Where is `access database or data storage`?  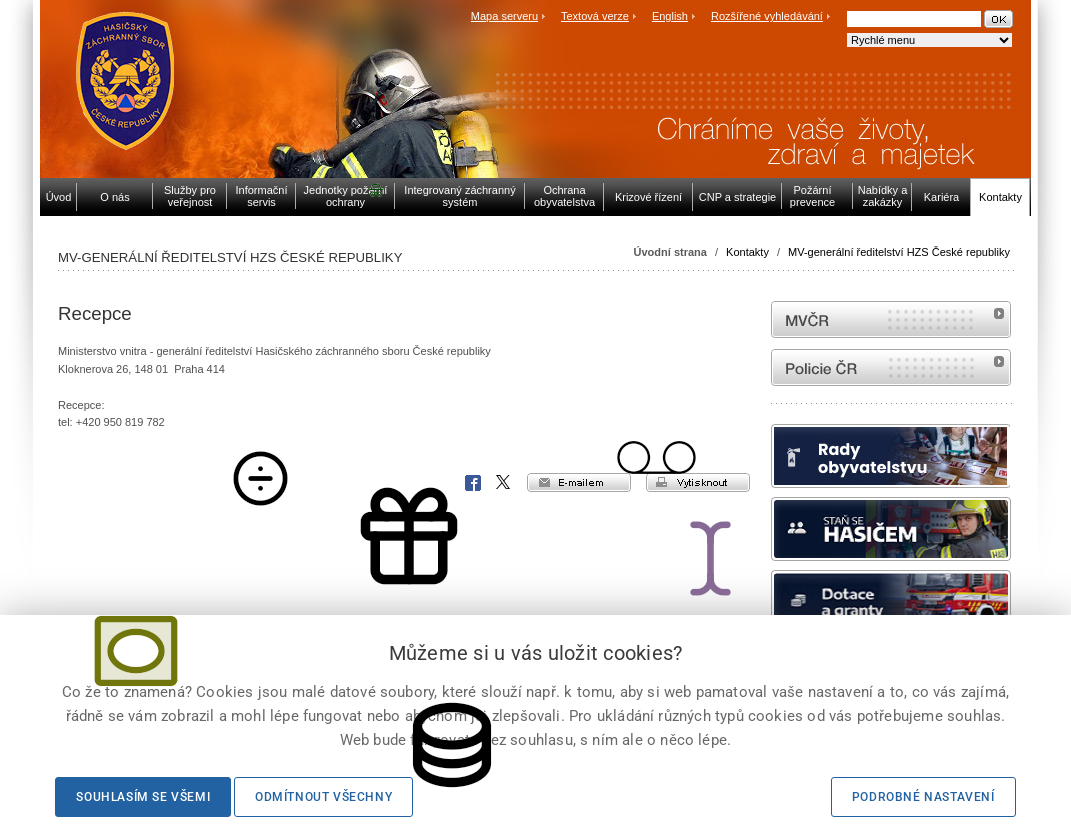
access database or data storage is located at coordinates (452, 745).